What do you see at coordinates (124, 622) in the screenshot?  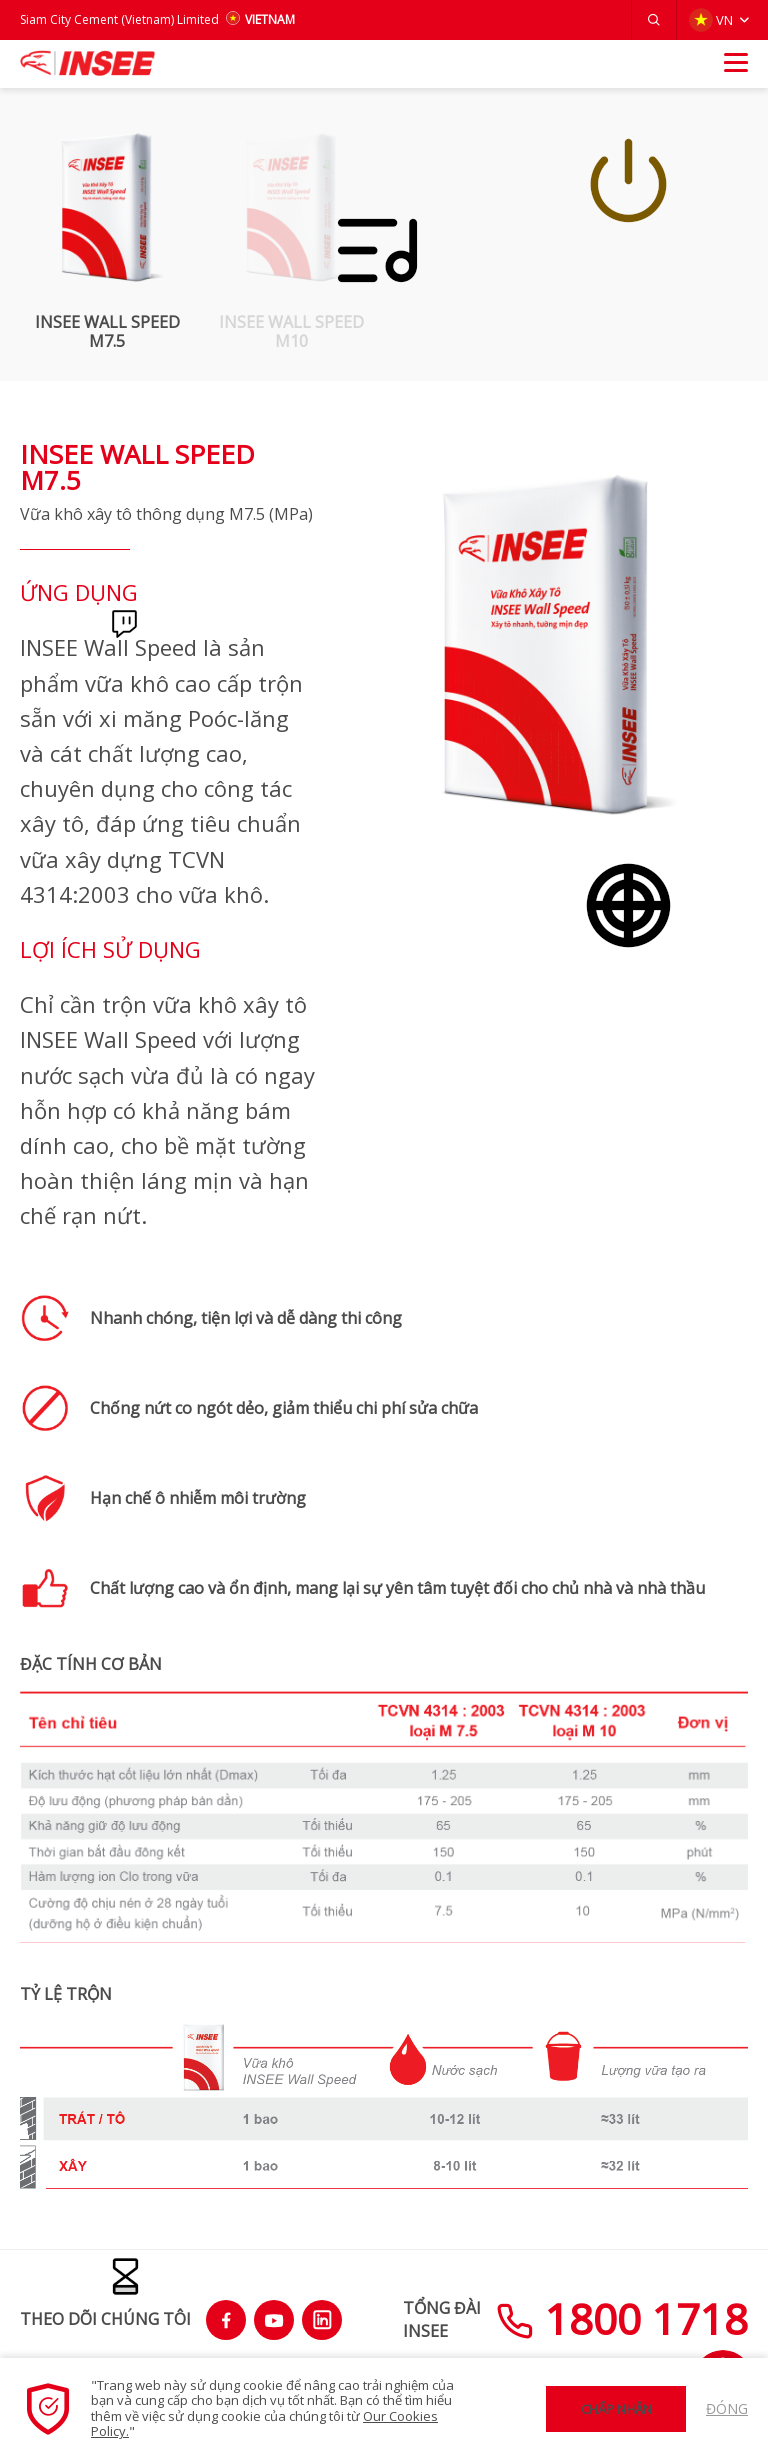 I see `open Twitch app` at bounding box center [124, 622].